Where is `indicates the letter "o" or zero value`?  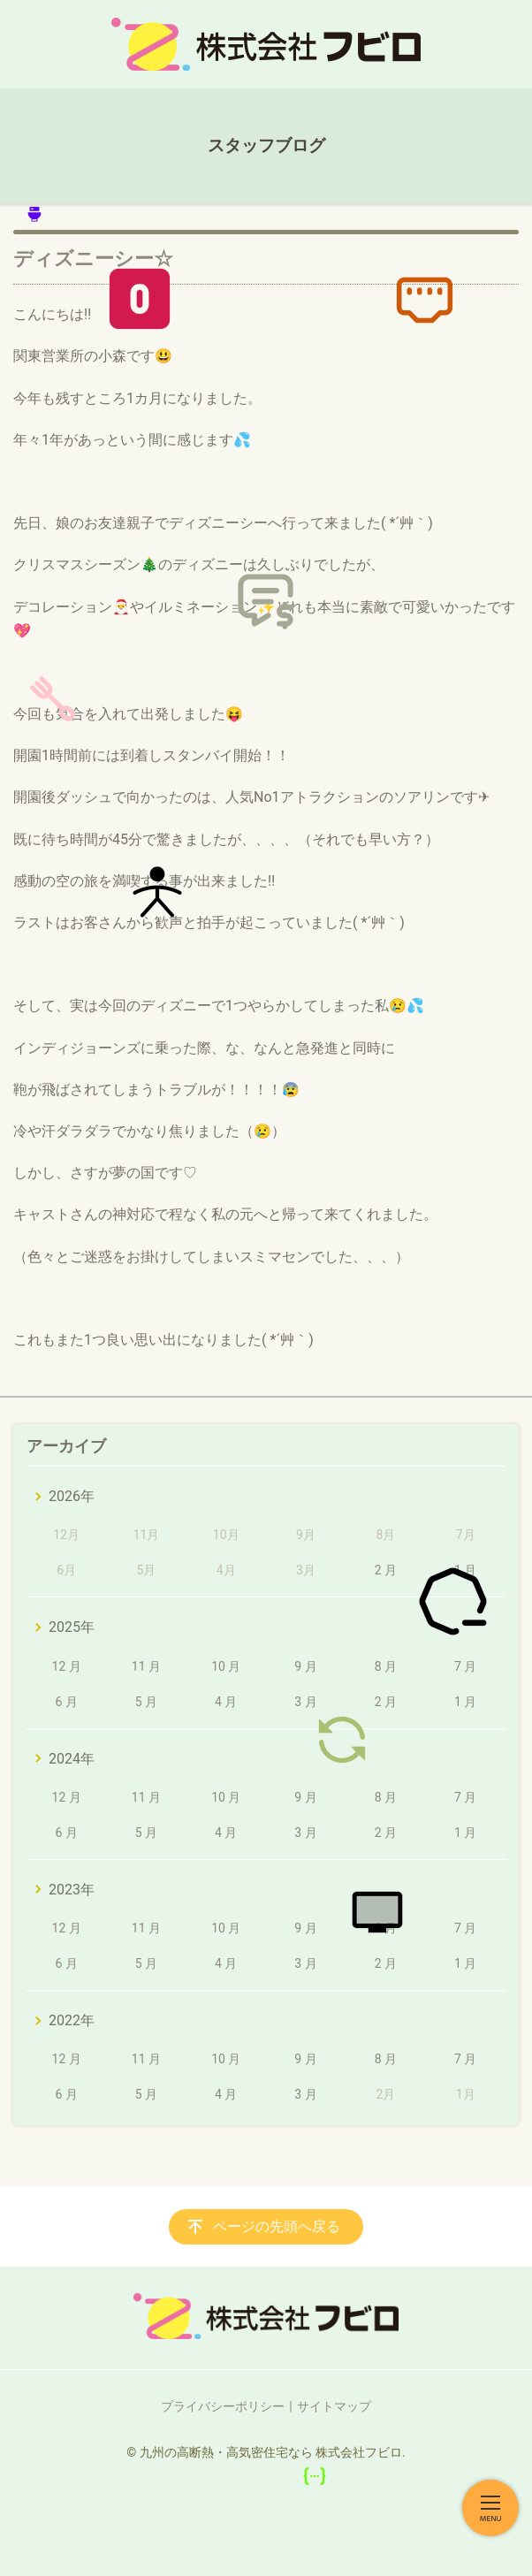 indicates the letter "o" or zero value is located at coordinates (140, 299).